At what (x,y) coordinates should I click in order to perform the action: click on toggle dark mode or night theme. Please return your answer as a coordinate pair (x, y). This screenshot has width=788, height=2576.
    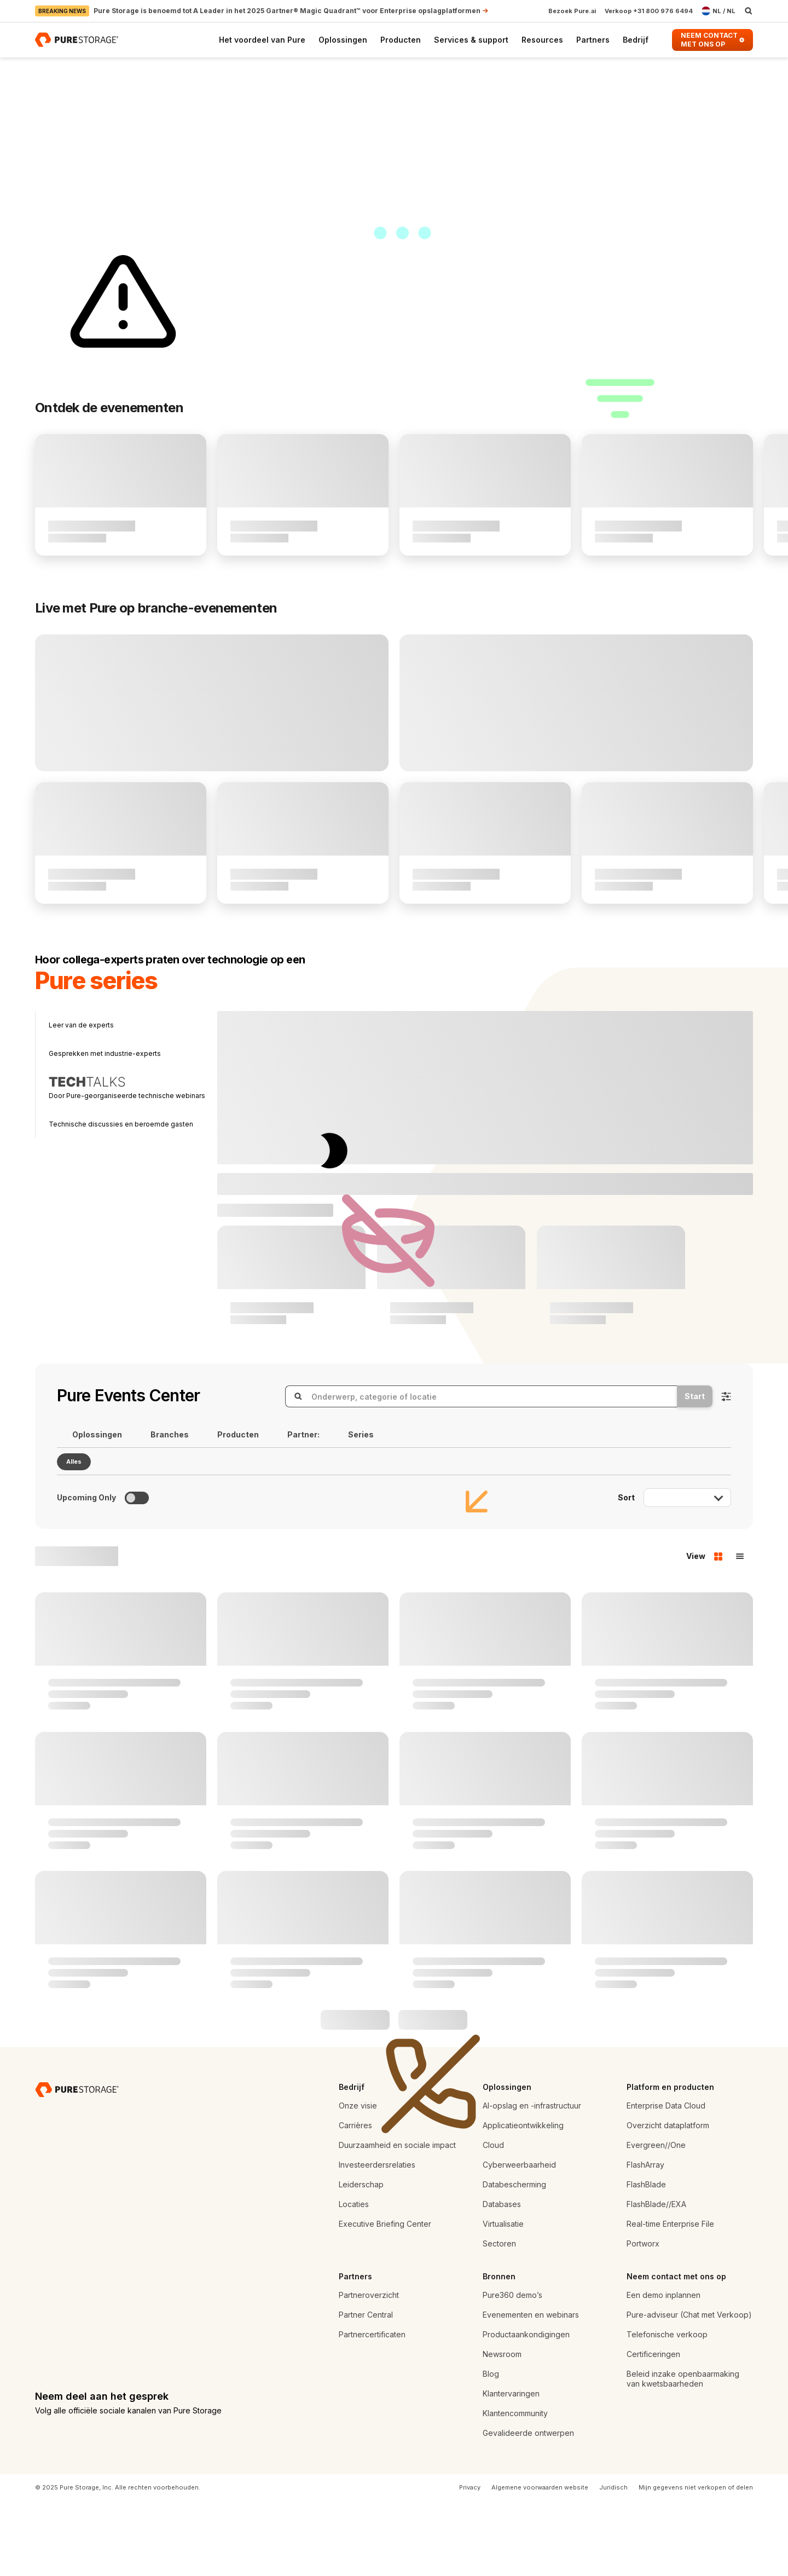
    Looking at the image, I should click on (333, 1151).